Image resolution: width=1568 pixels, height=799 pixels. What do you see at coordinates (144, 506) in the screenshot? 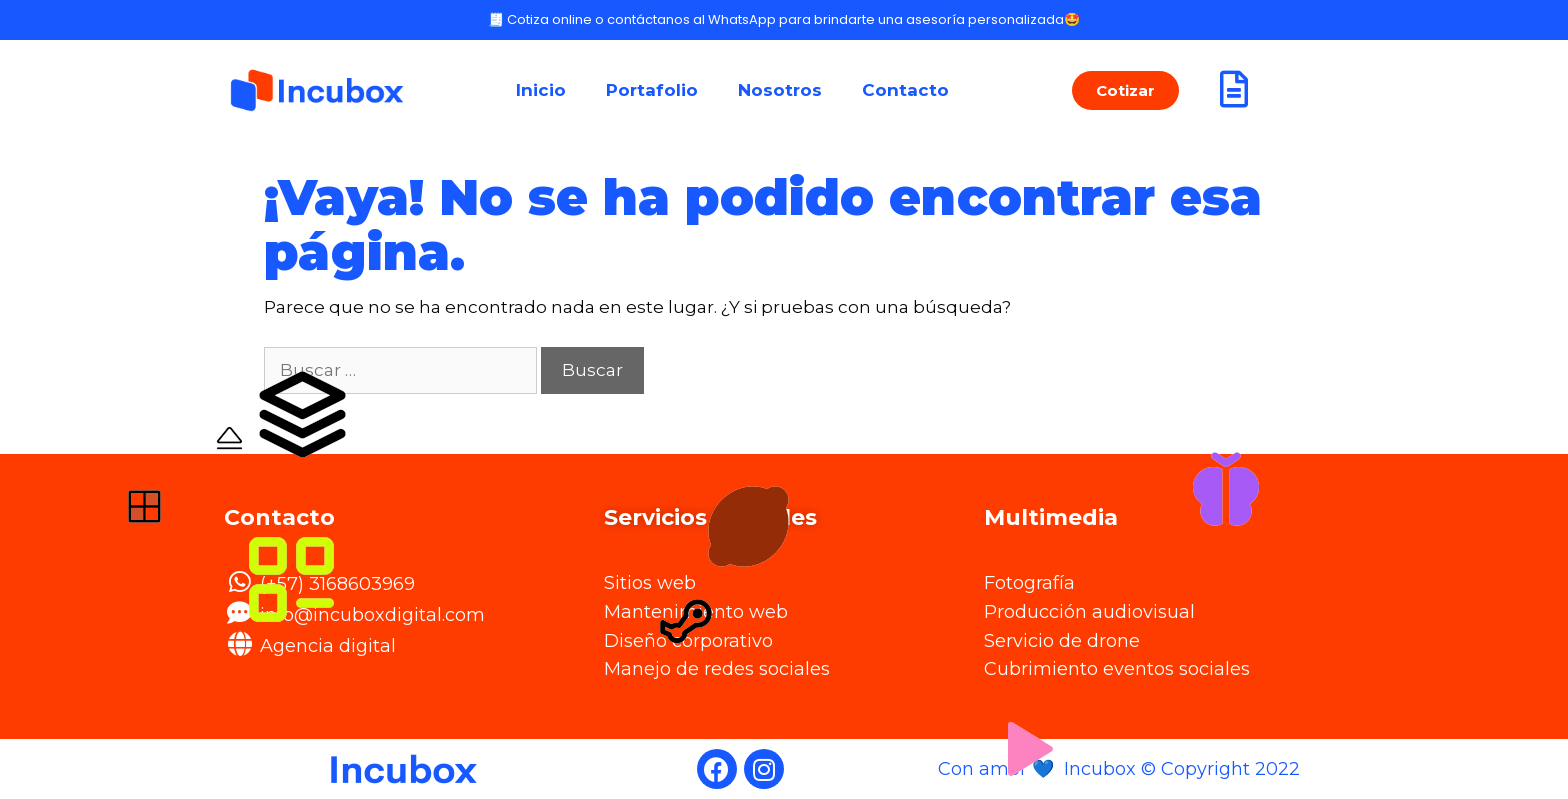
I see `indicates transparency in image editing` at bounding box center [144, 506].